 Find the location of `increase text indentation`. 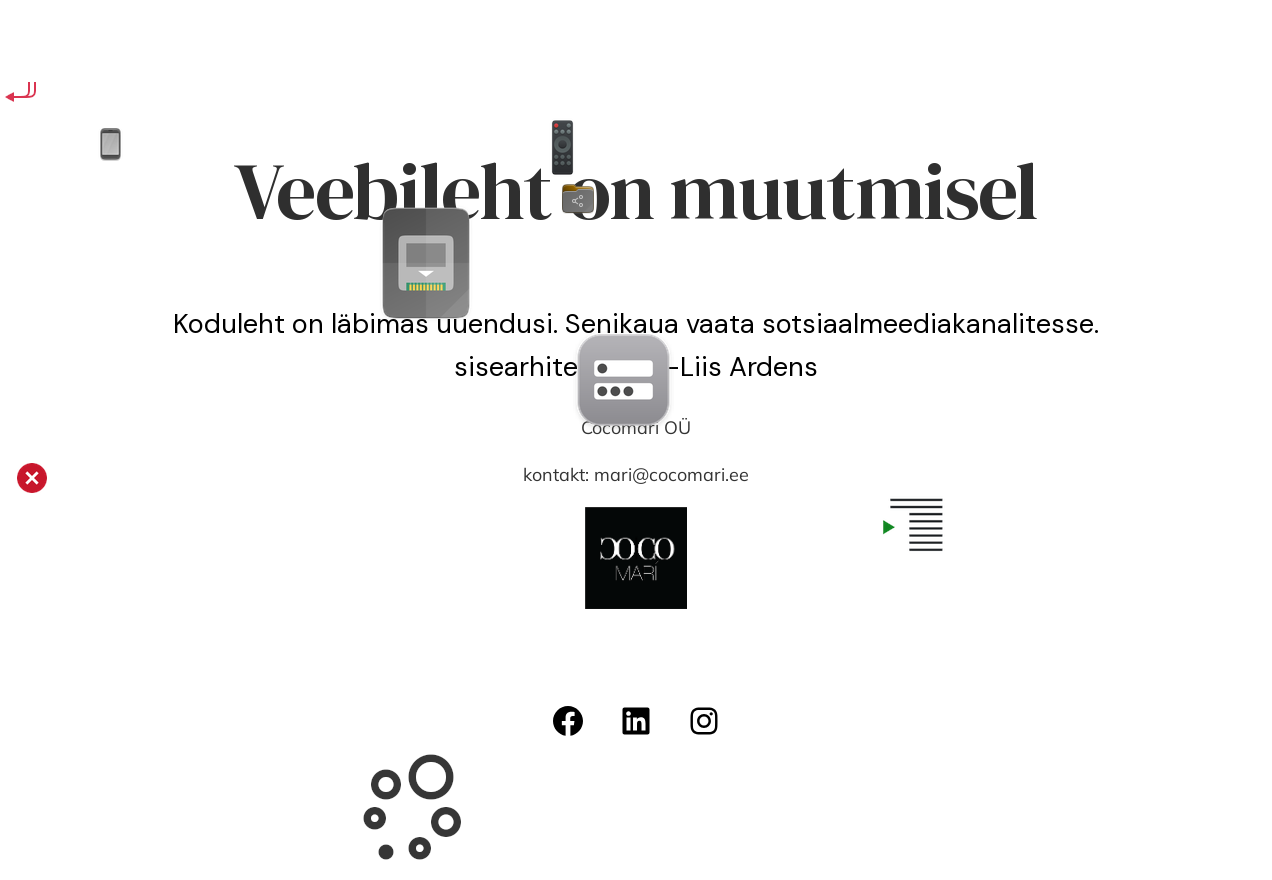

increase text indentation is located at coordinates (914, 526).